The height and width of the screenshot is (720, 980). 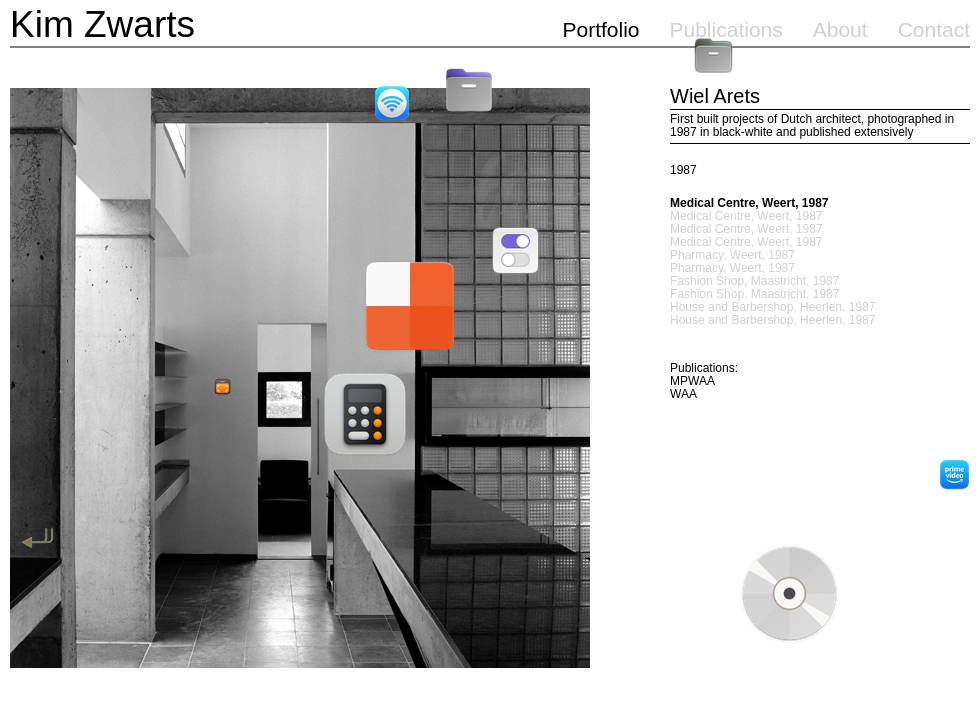 I want to click on open the calculator app, so click(x=365, y=414).